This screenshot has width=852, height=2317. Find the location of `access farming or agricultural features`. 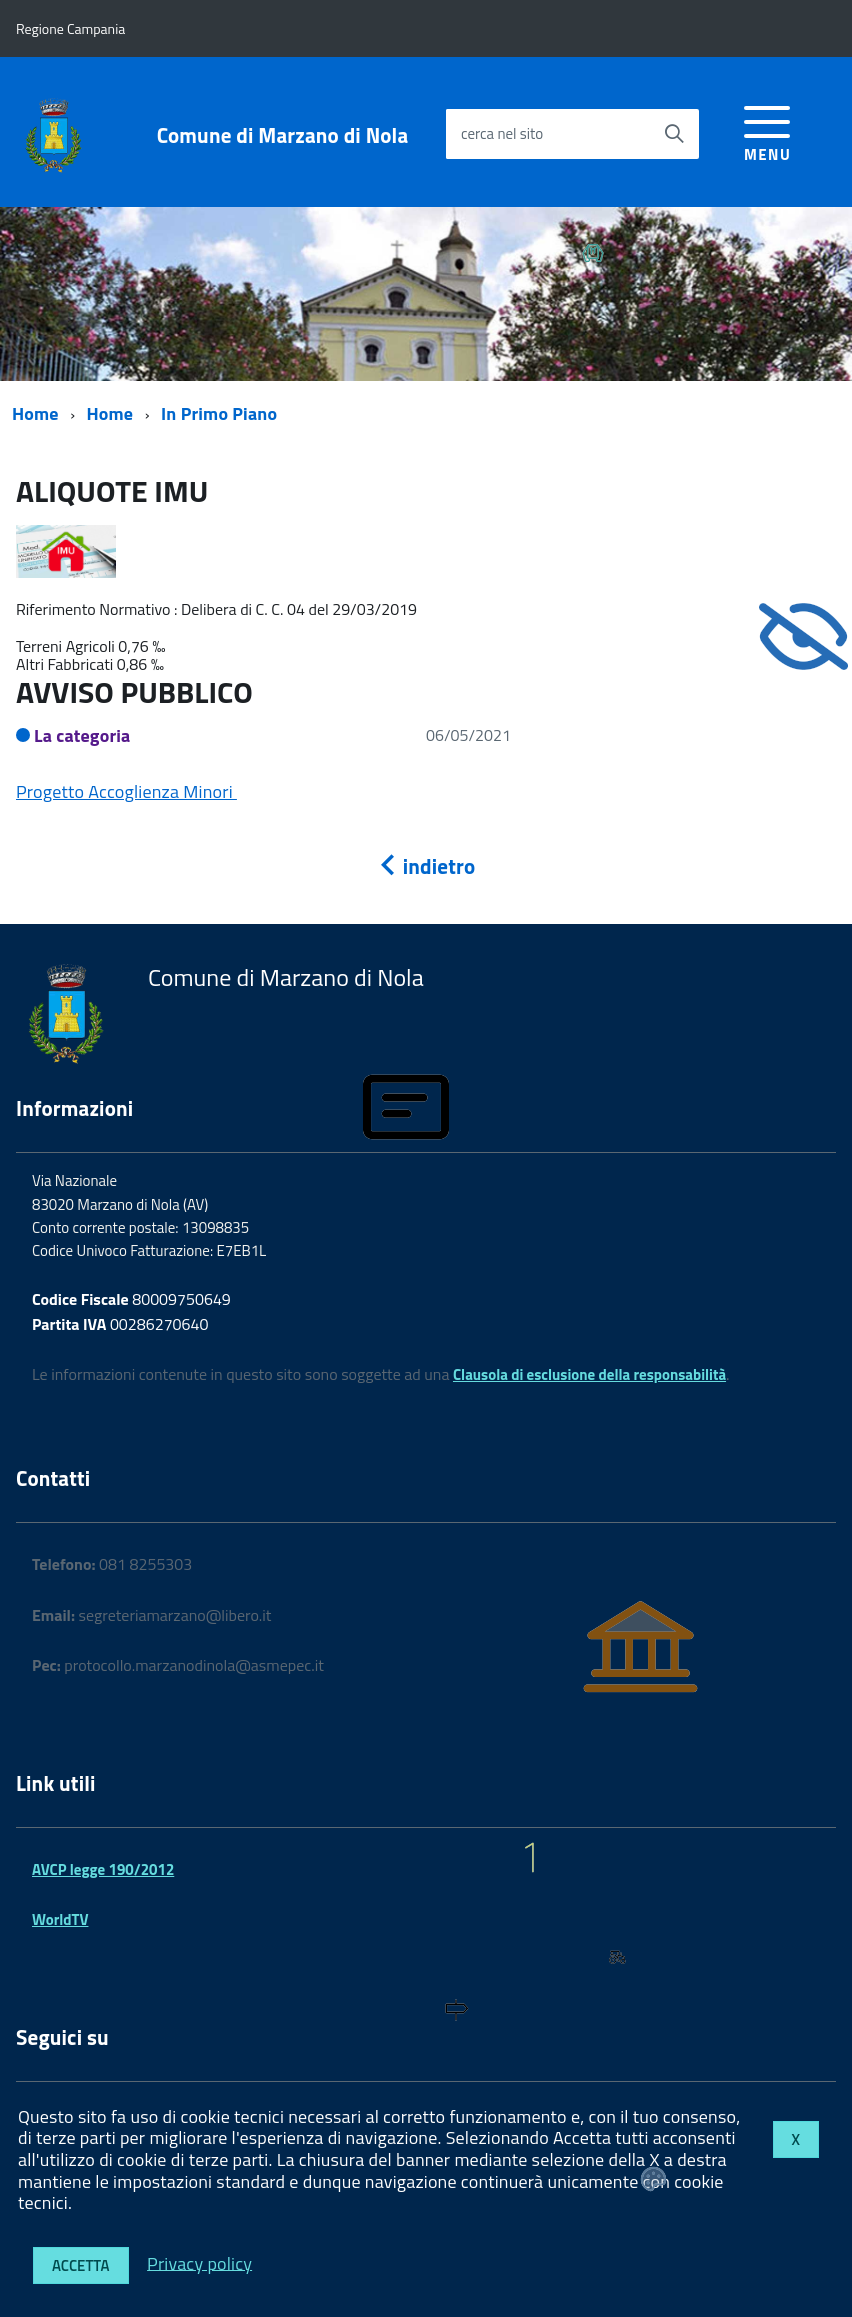

access farming or agricultural features is located at coordinates (617, 1957).